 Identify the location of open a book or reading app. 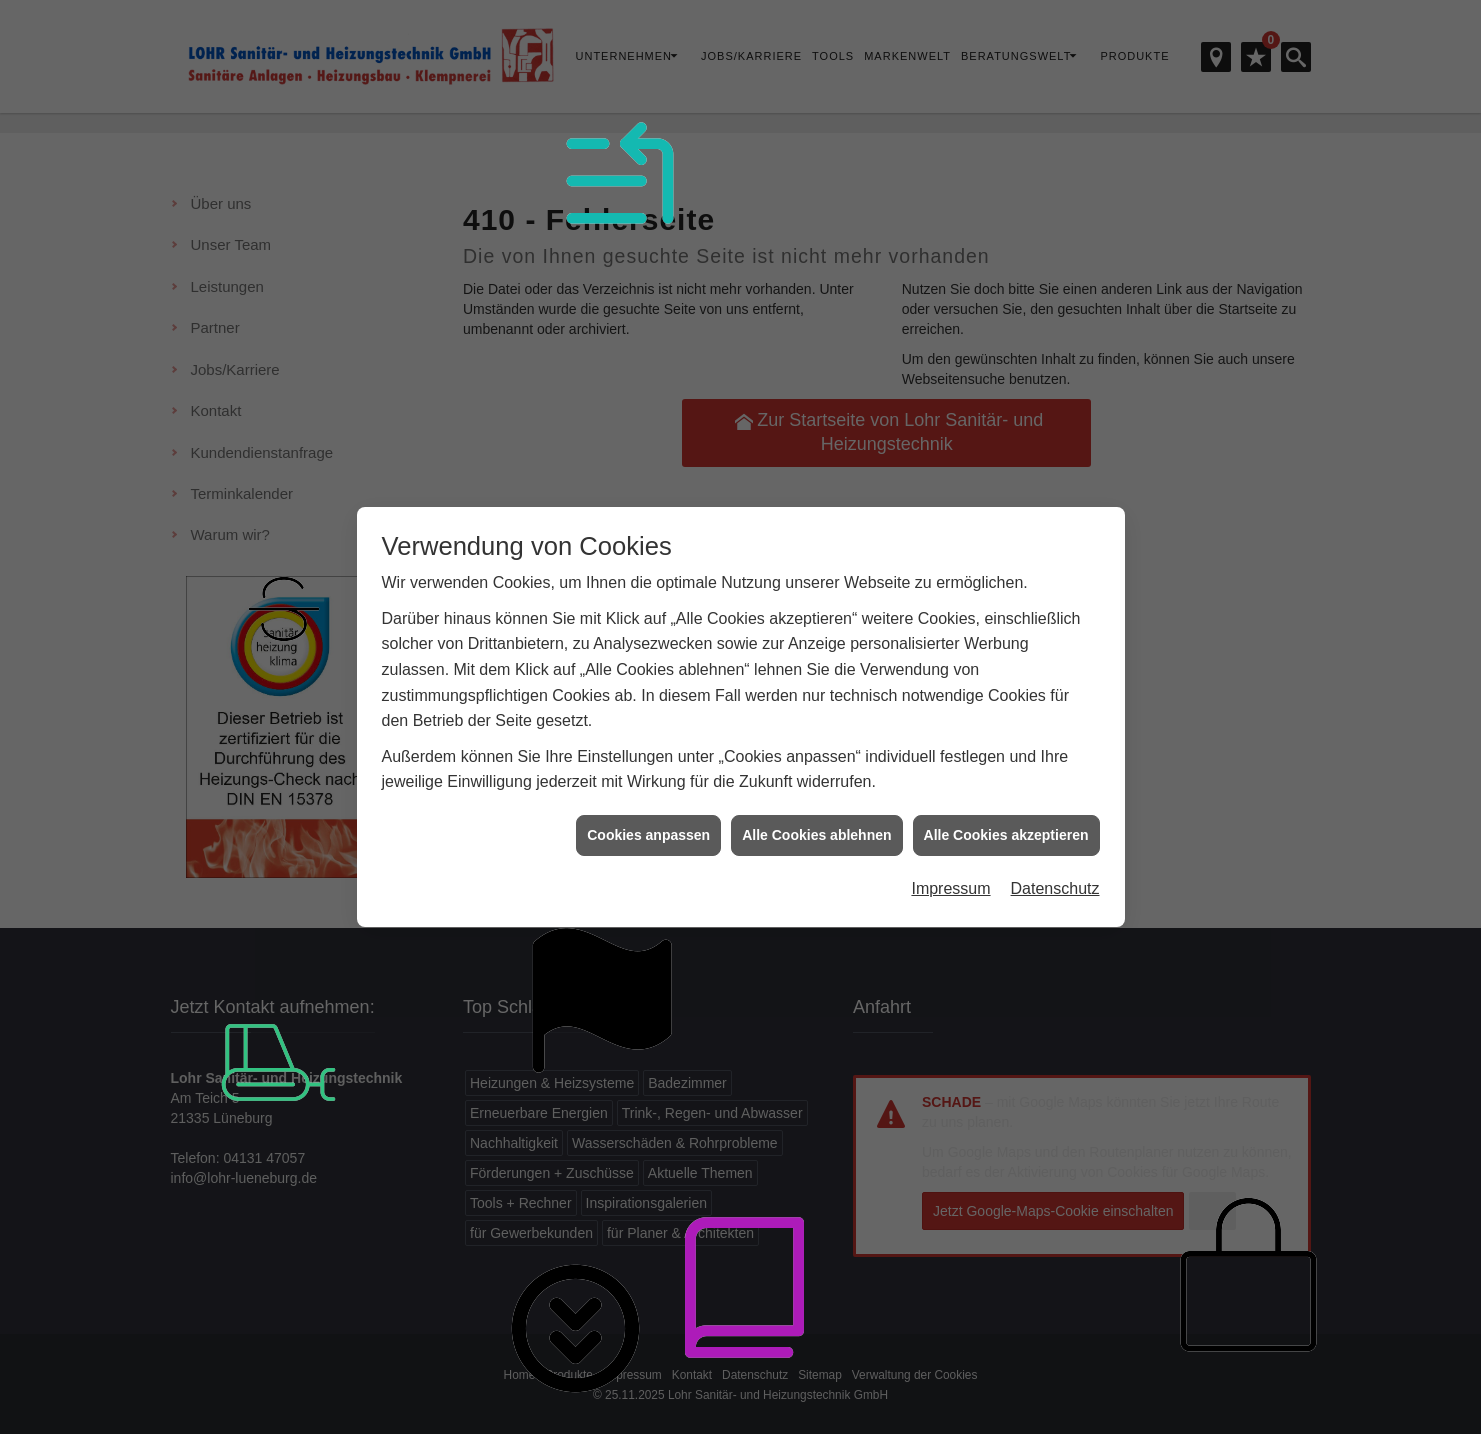
(744, 1287).